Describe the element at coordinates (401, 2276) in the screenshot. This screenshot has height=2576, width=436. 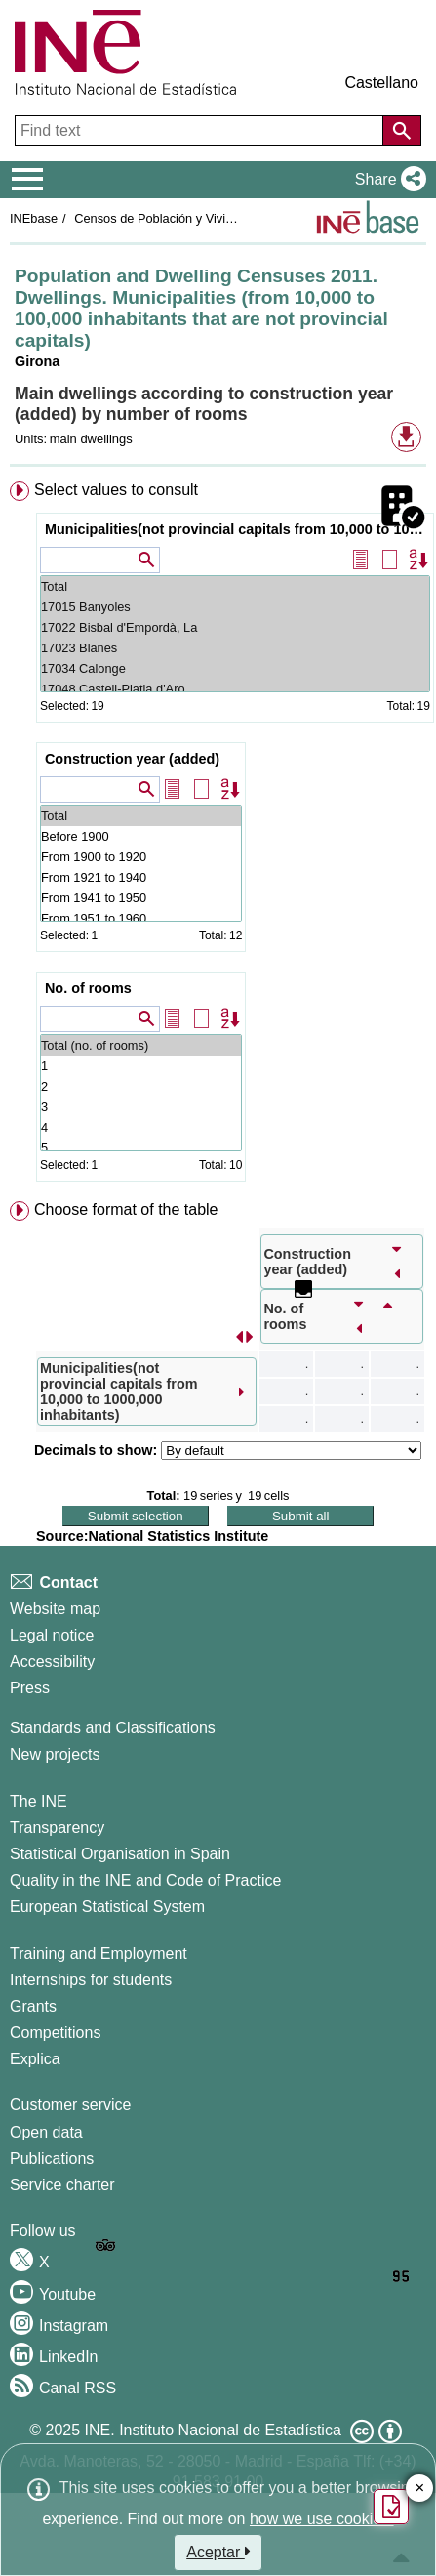
I see `indicates item number 95 in a list or sequence` at that location.